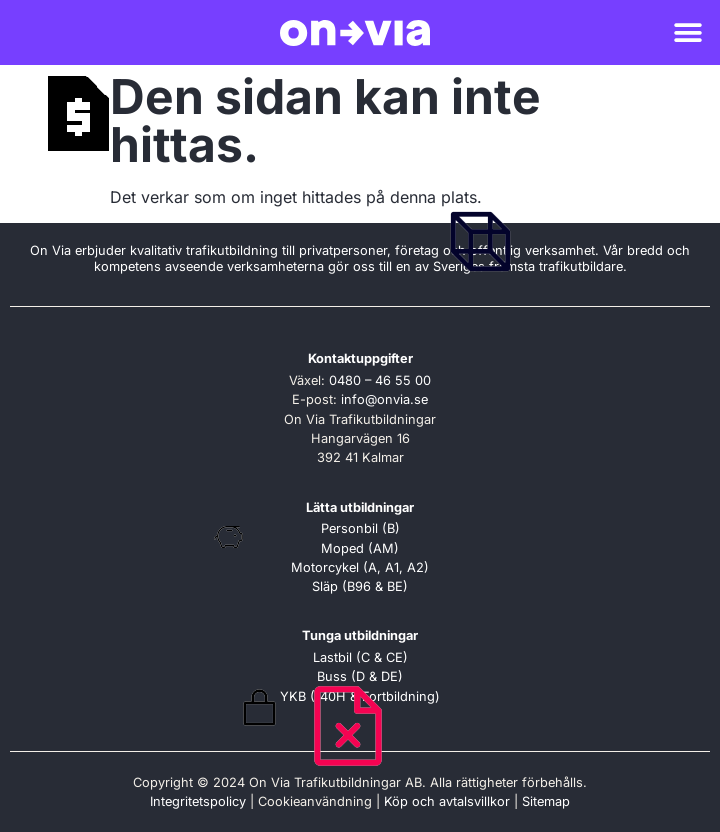 The height and width of the screenshot is (832, 720). Describe the element at coordinates (78, 113) in the screenshot. I see `view invoice or billing document` at that location.